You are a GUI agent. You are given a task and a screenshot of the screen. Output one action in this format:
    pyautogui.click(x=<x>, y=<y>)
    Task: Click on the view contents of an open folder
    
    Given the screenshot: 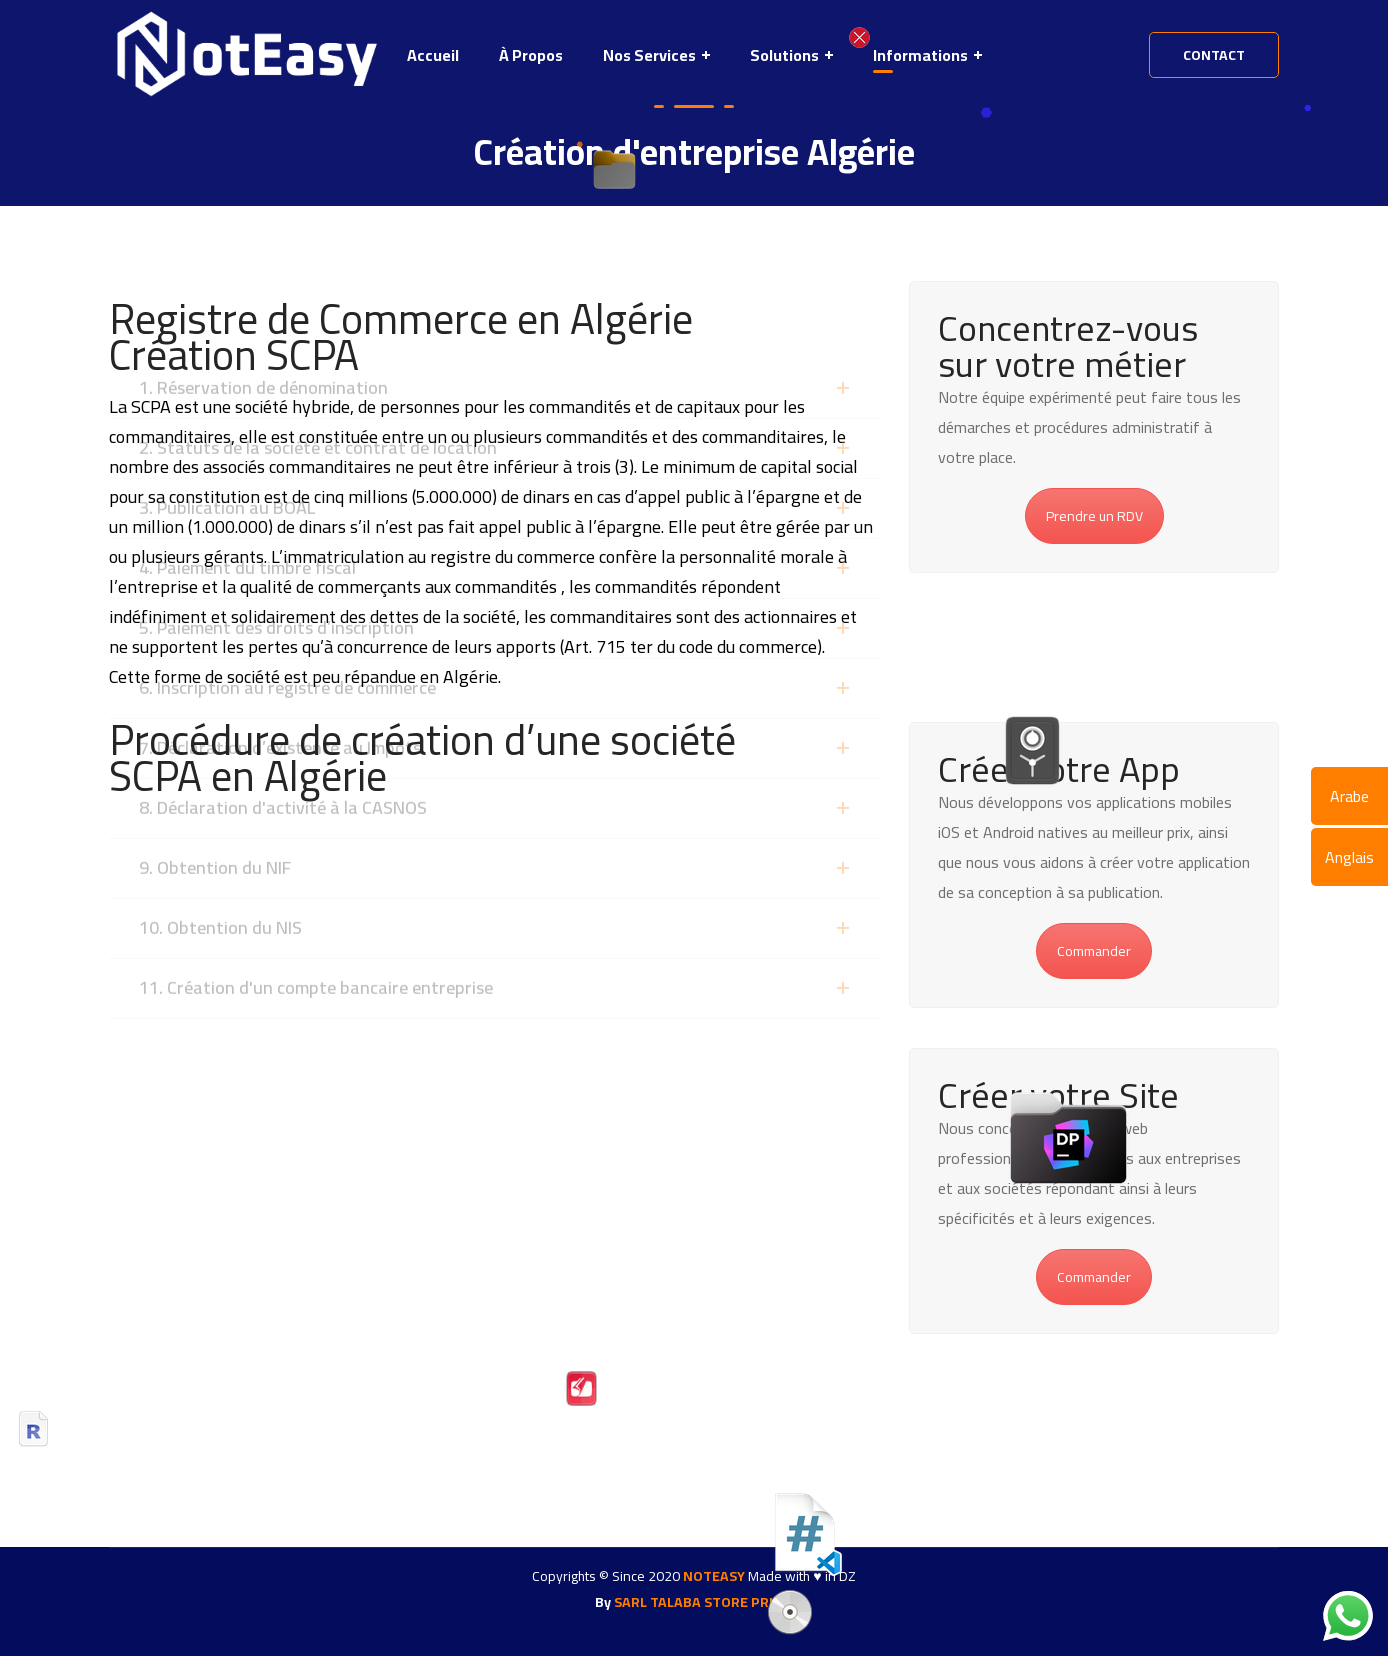 What is the action you would take?
    pyautogui.click(x=614, y=169)
    